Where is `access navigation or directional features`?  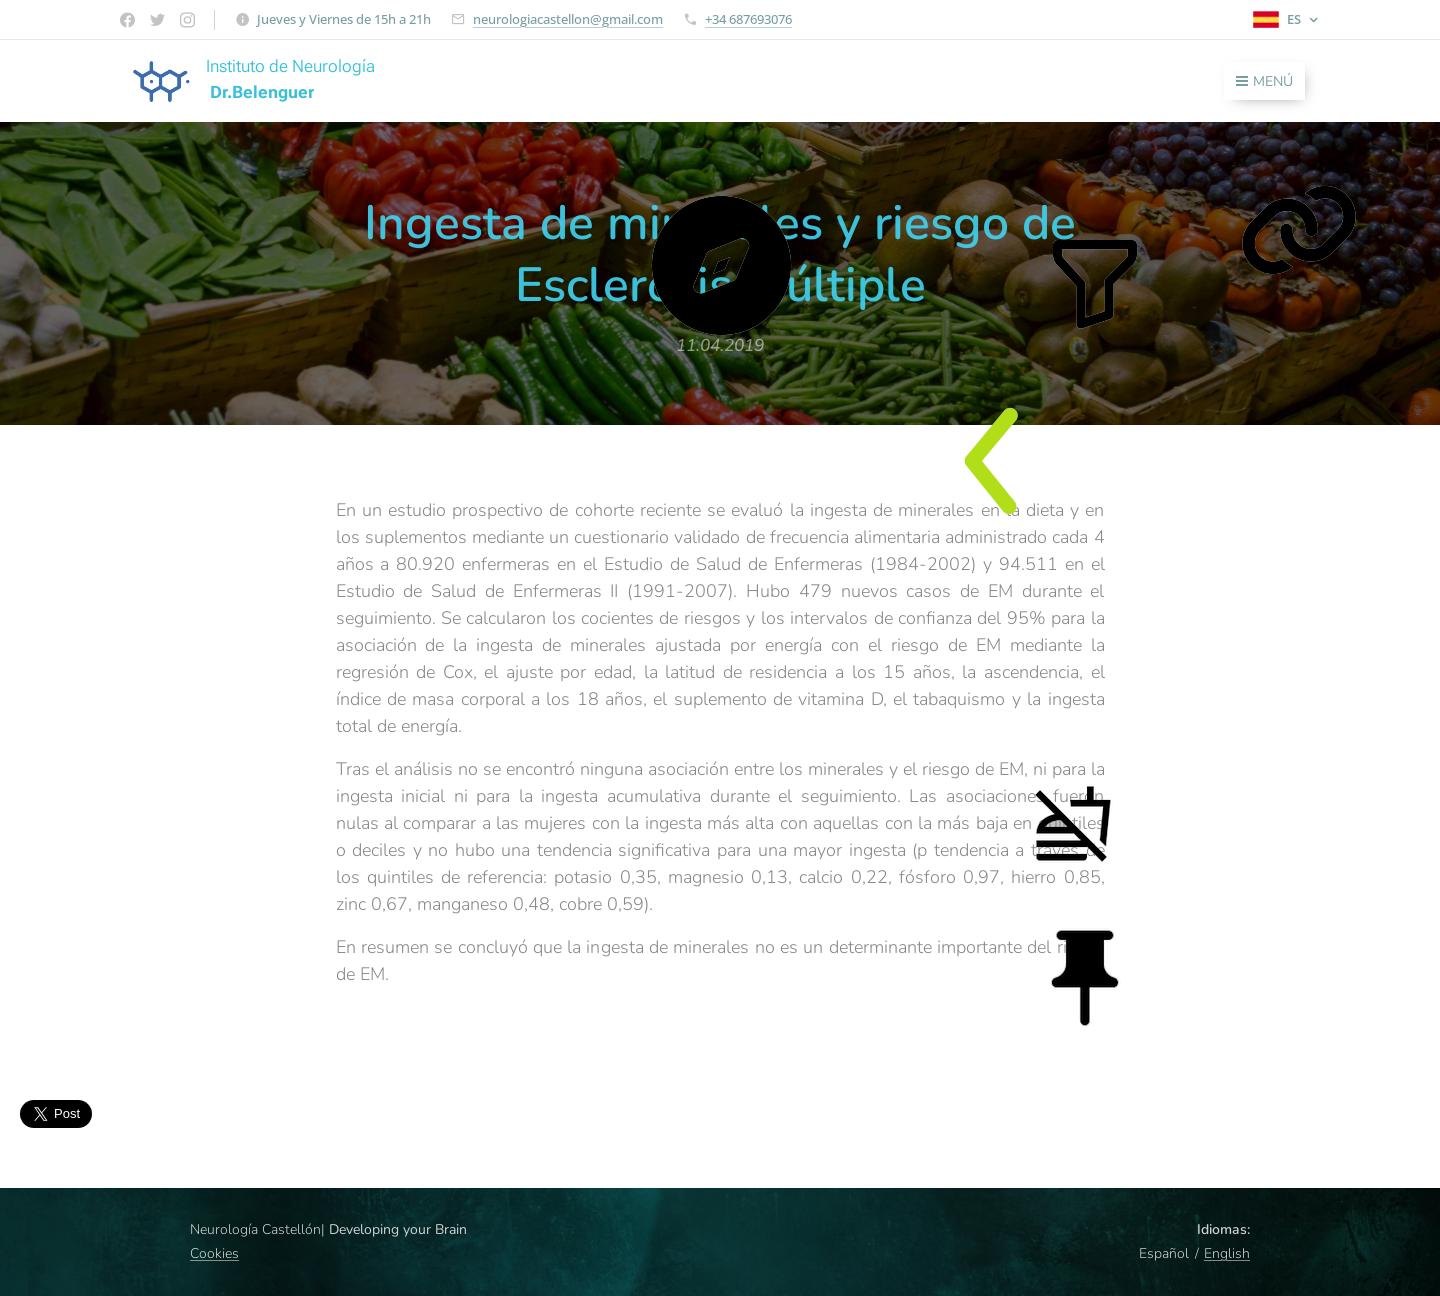 access navigation or directional features is located at coordinates (721, 265).